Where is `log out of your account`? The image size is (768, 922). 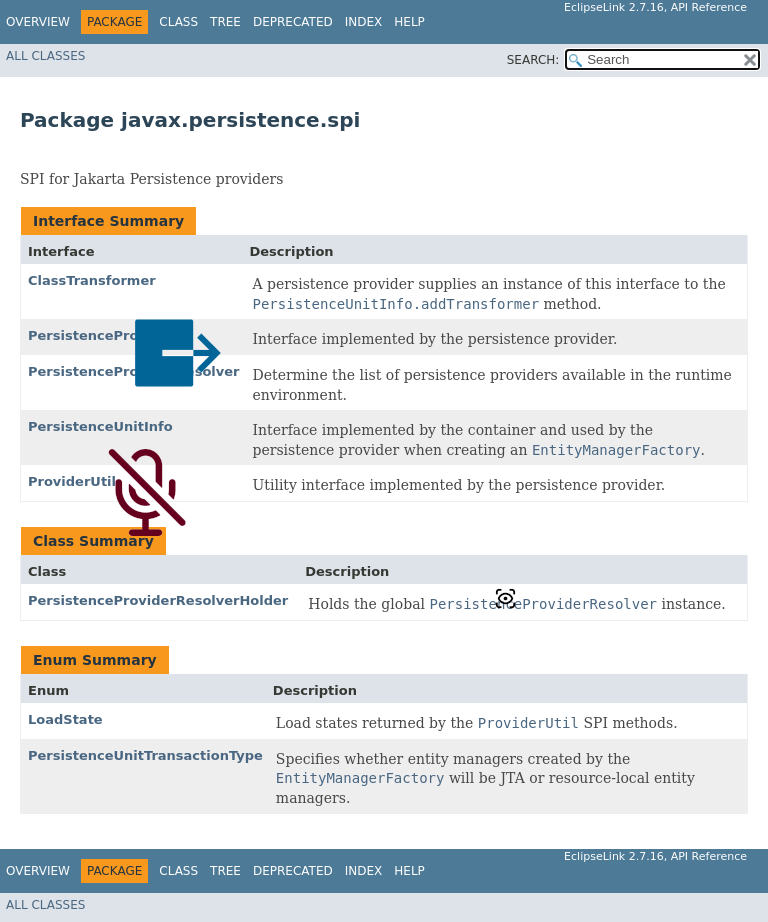 log out of your account is located at coordinates (178, 353).